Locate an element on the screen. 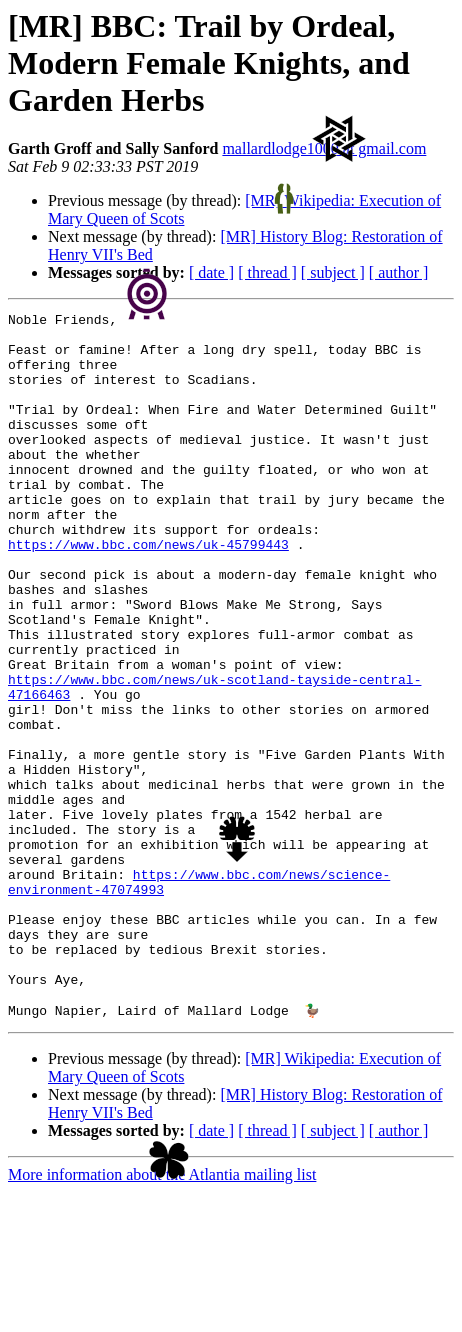 Image resolution: width=462 pixels, height=1332 pixels. summon a ghost companion is located at coordinates (284, 198).